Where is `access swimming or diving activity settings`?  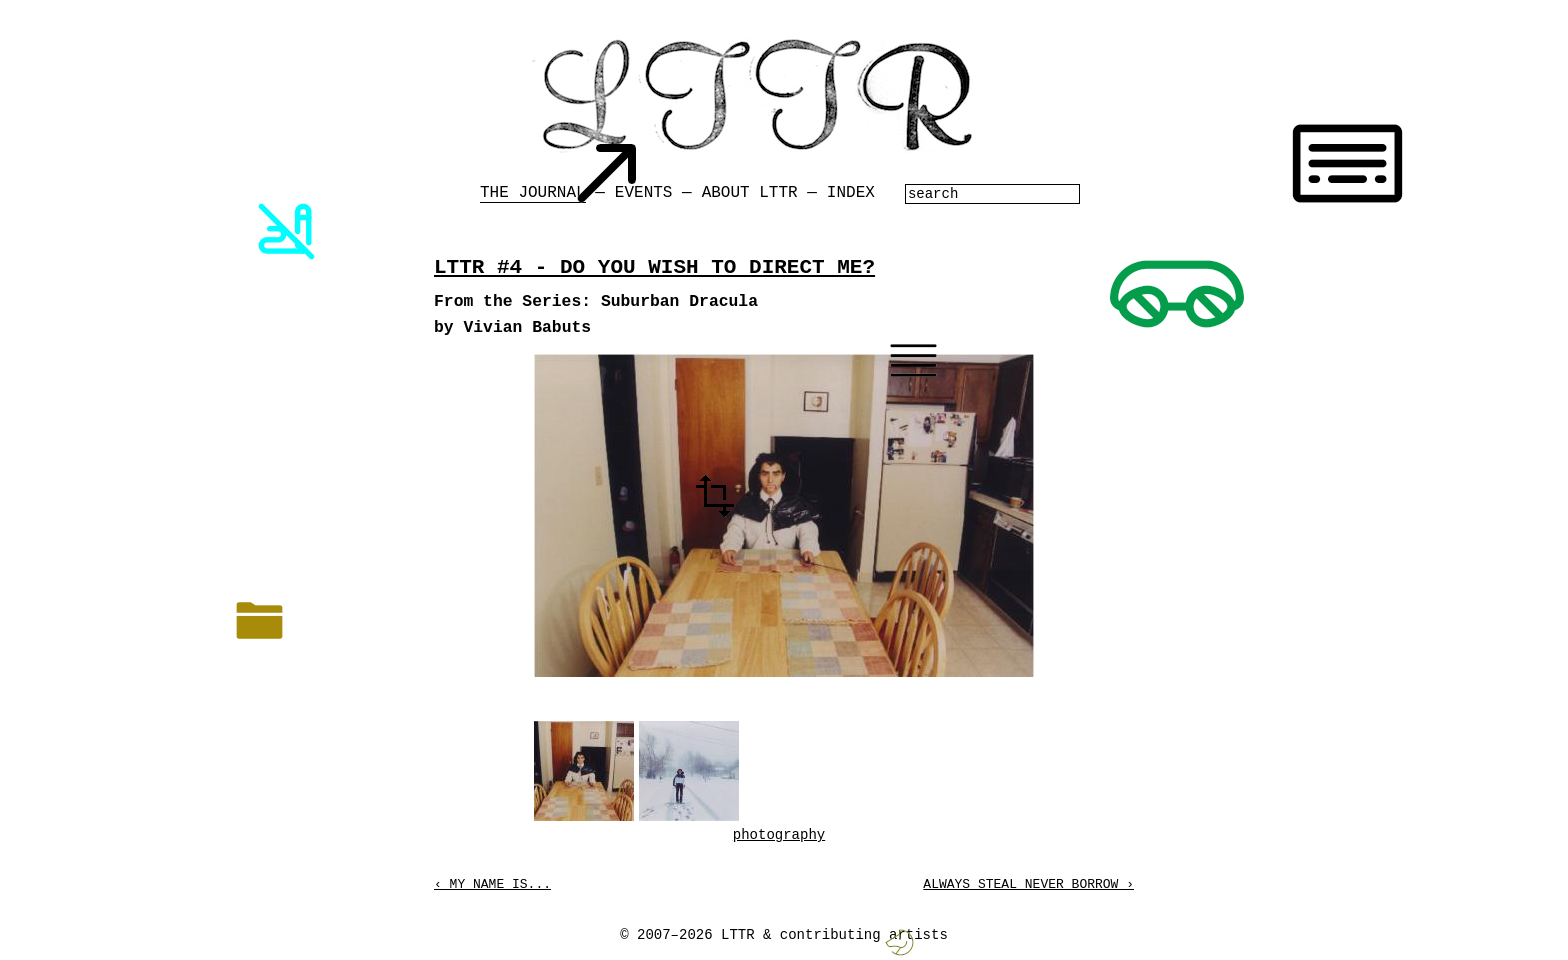
access swimming or diving activity settings is located at coordinates (1177, 294).